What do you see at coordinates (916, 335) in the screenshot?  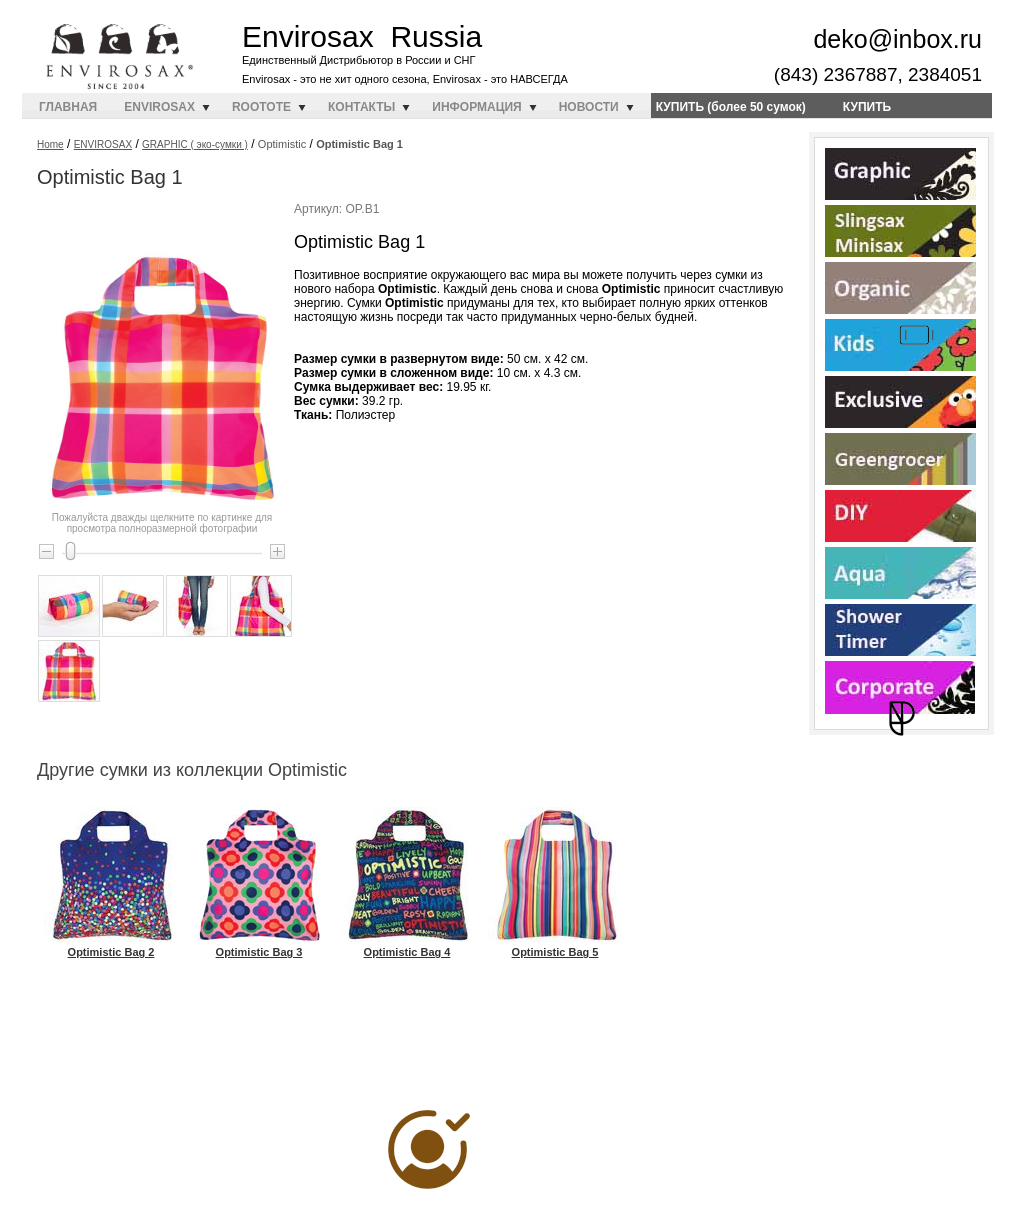 I see `indicates low battery status` at bounding box center [916, 335].